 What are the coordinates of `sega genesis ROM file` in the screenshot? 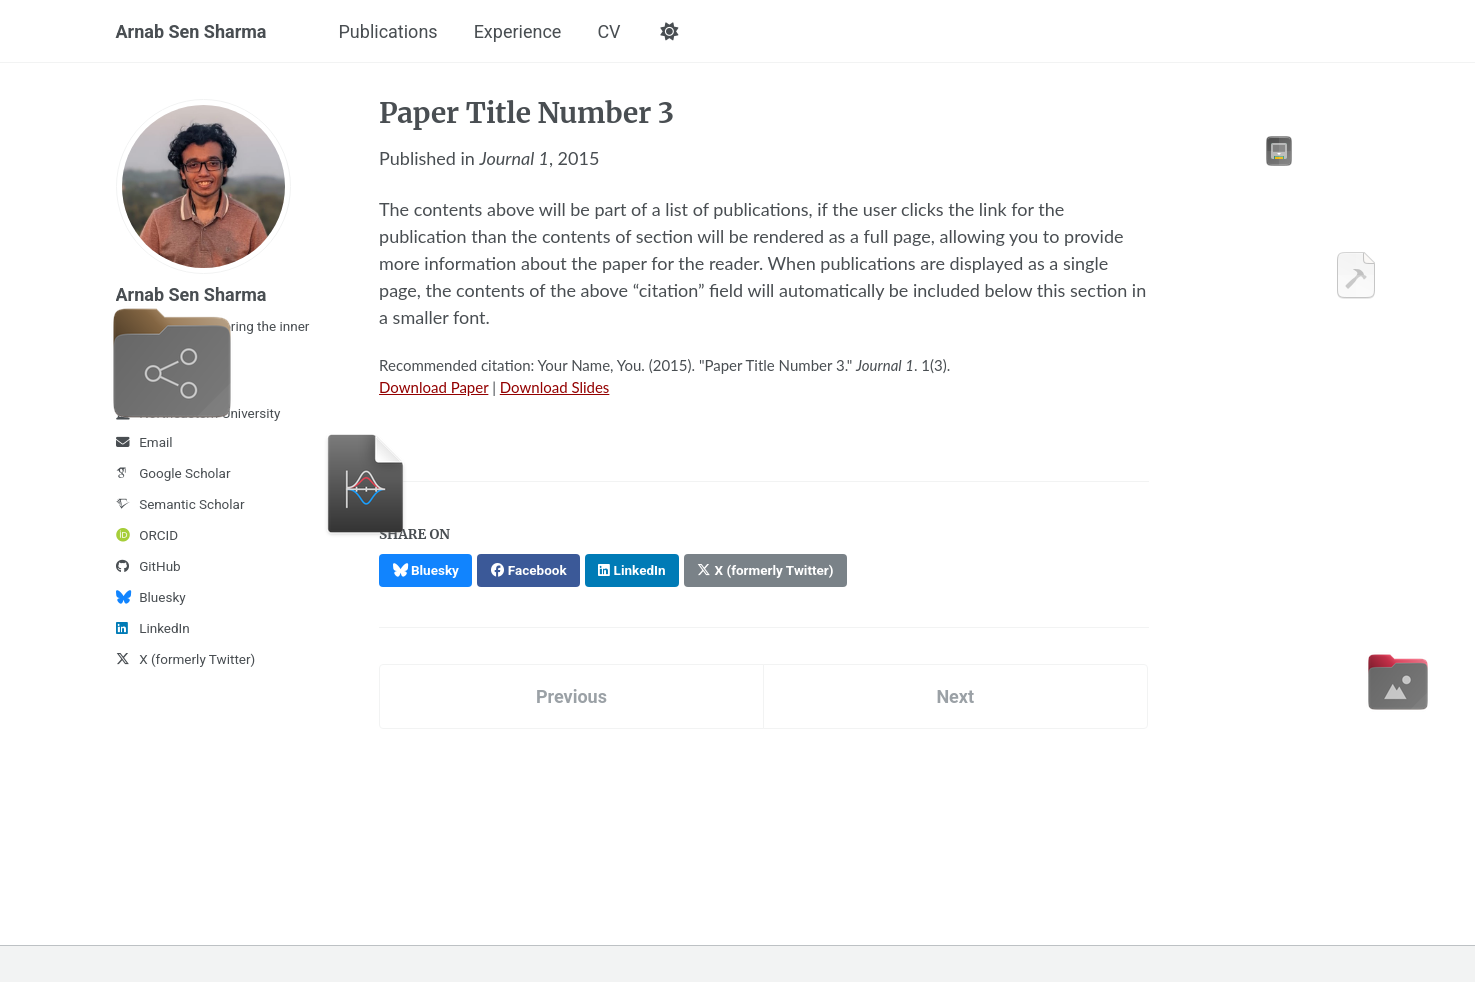 It's located at (1279, 151).